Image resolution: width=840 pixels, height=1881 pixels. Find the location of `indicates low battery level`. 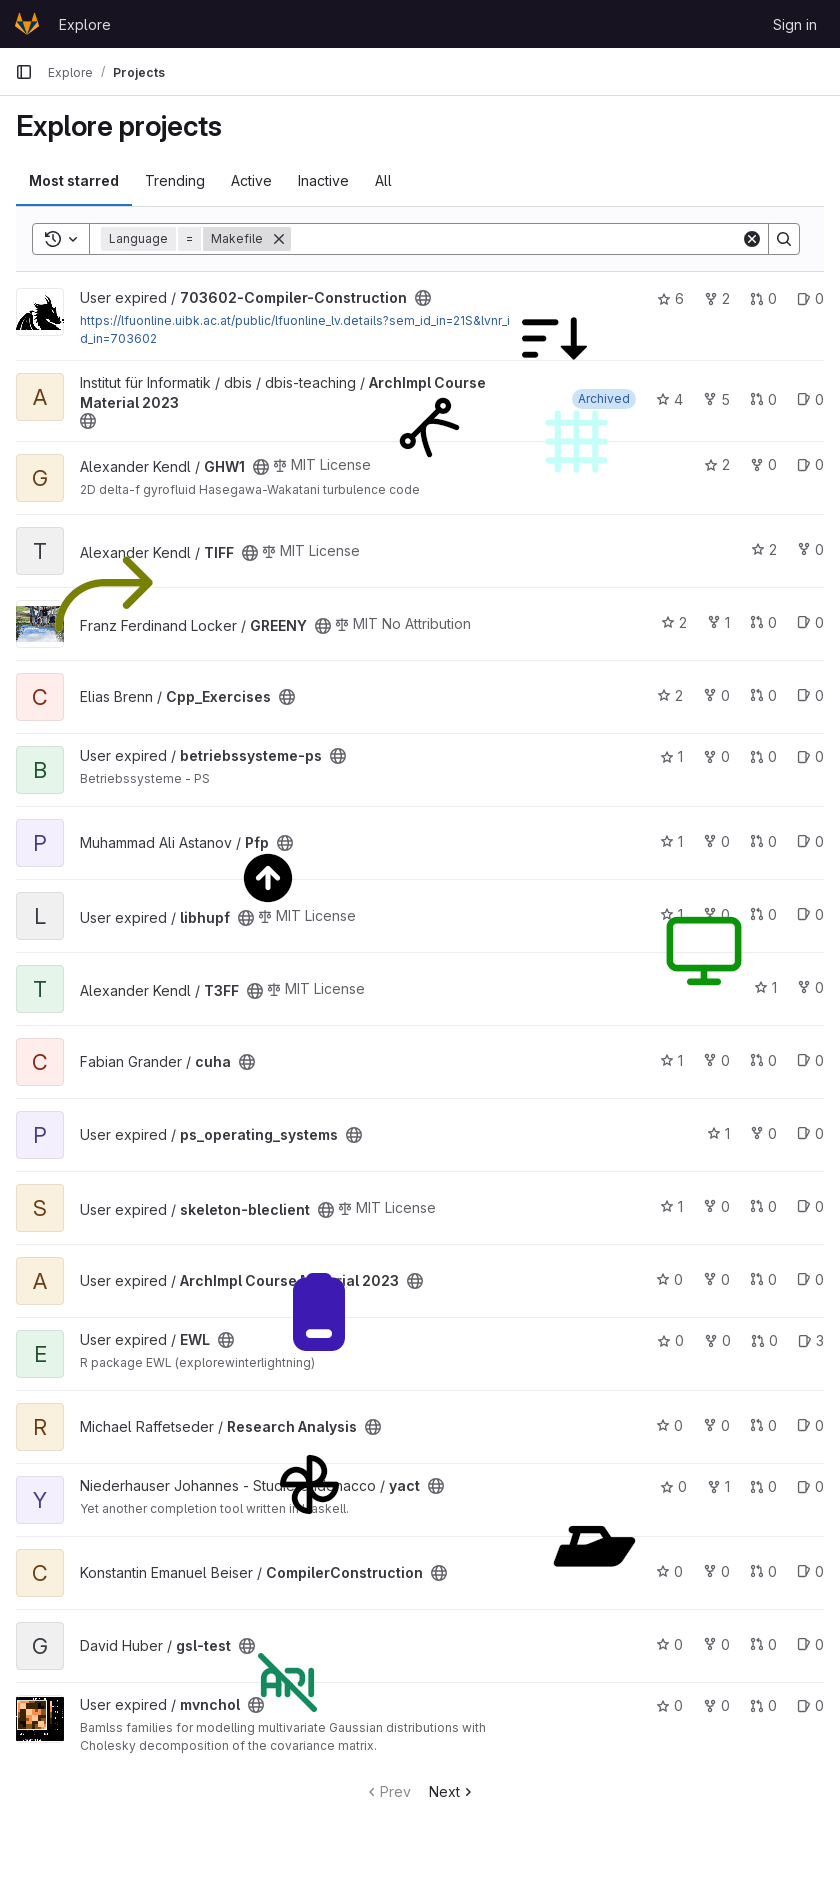

indicates low battery level is located at coordinates (319, 1312).